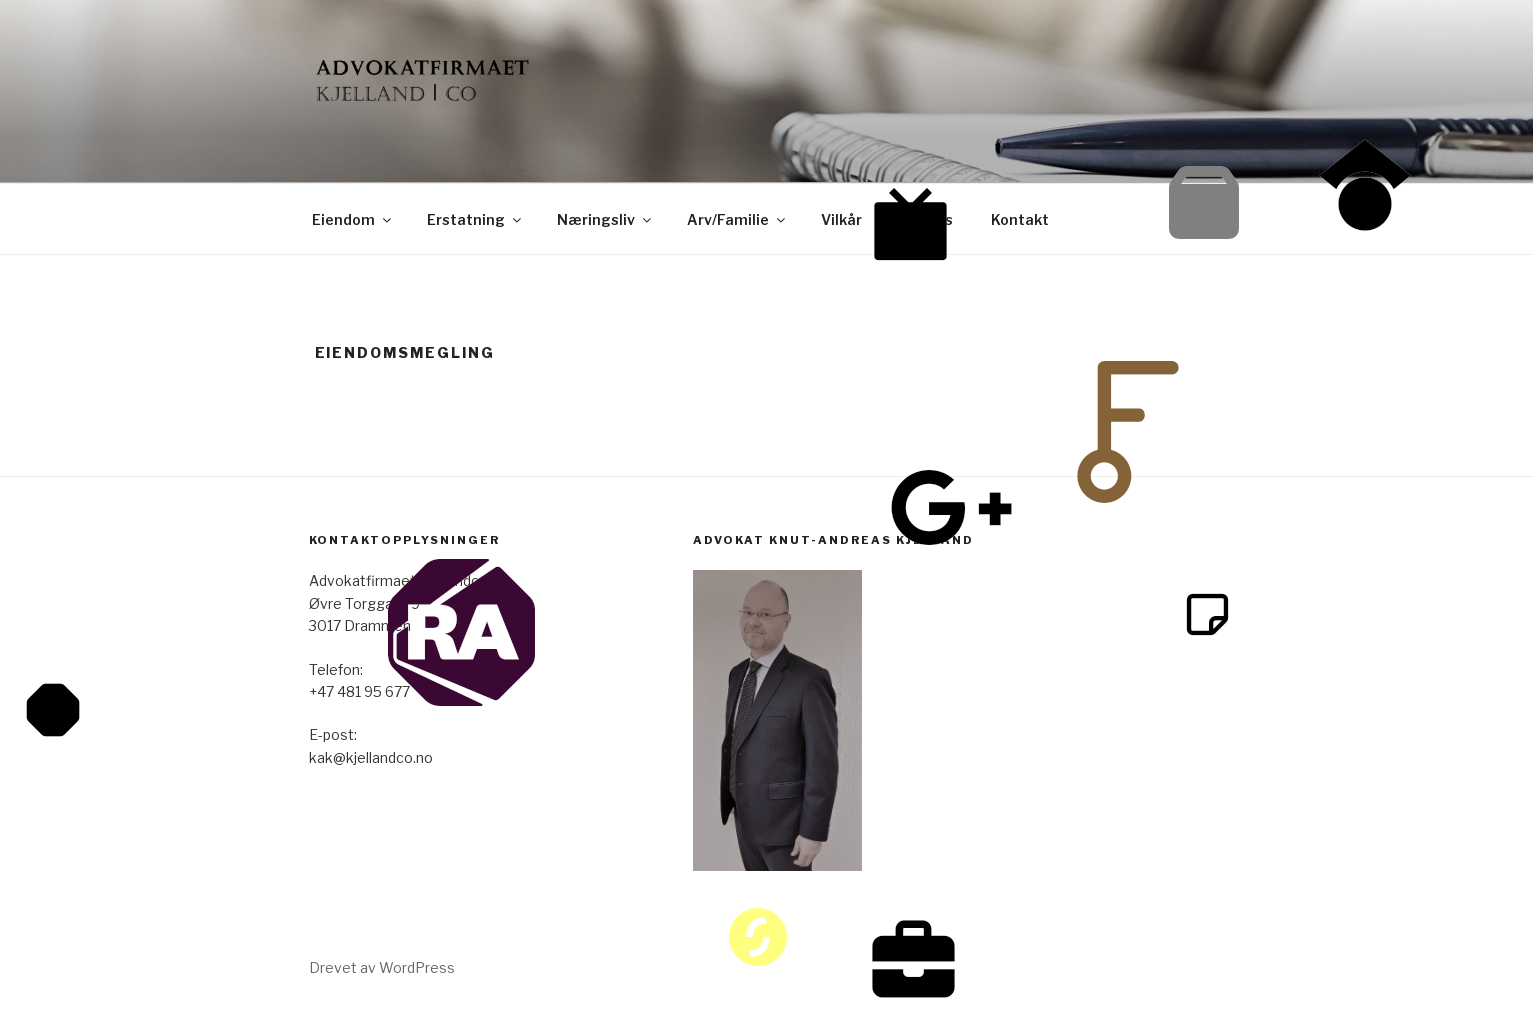 This screenshot has height=1015, width=1533. What do you see at coordinates (1204, 204) in the screenshot?
I see `view package or shipment details` at bounding box center [1204, 204].